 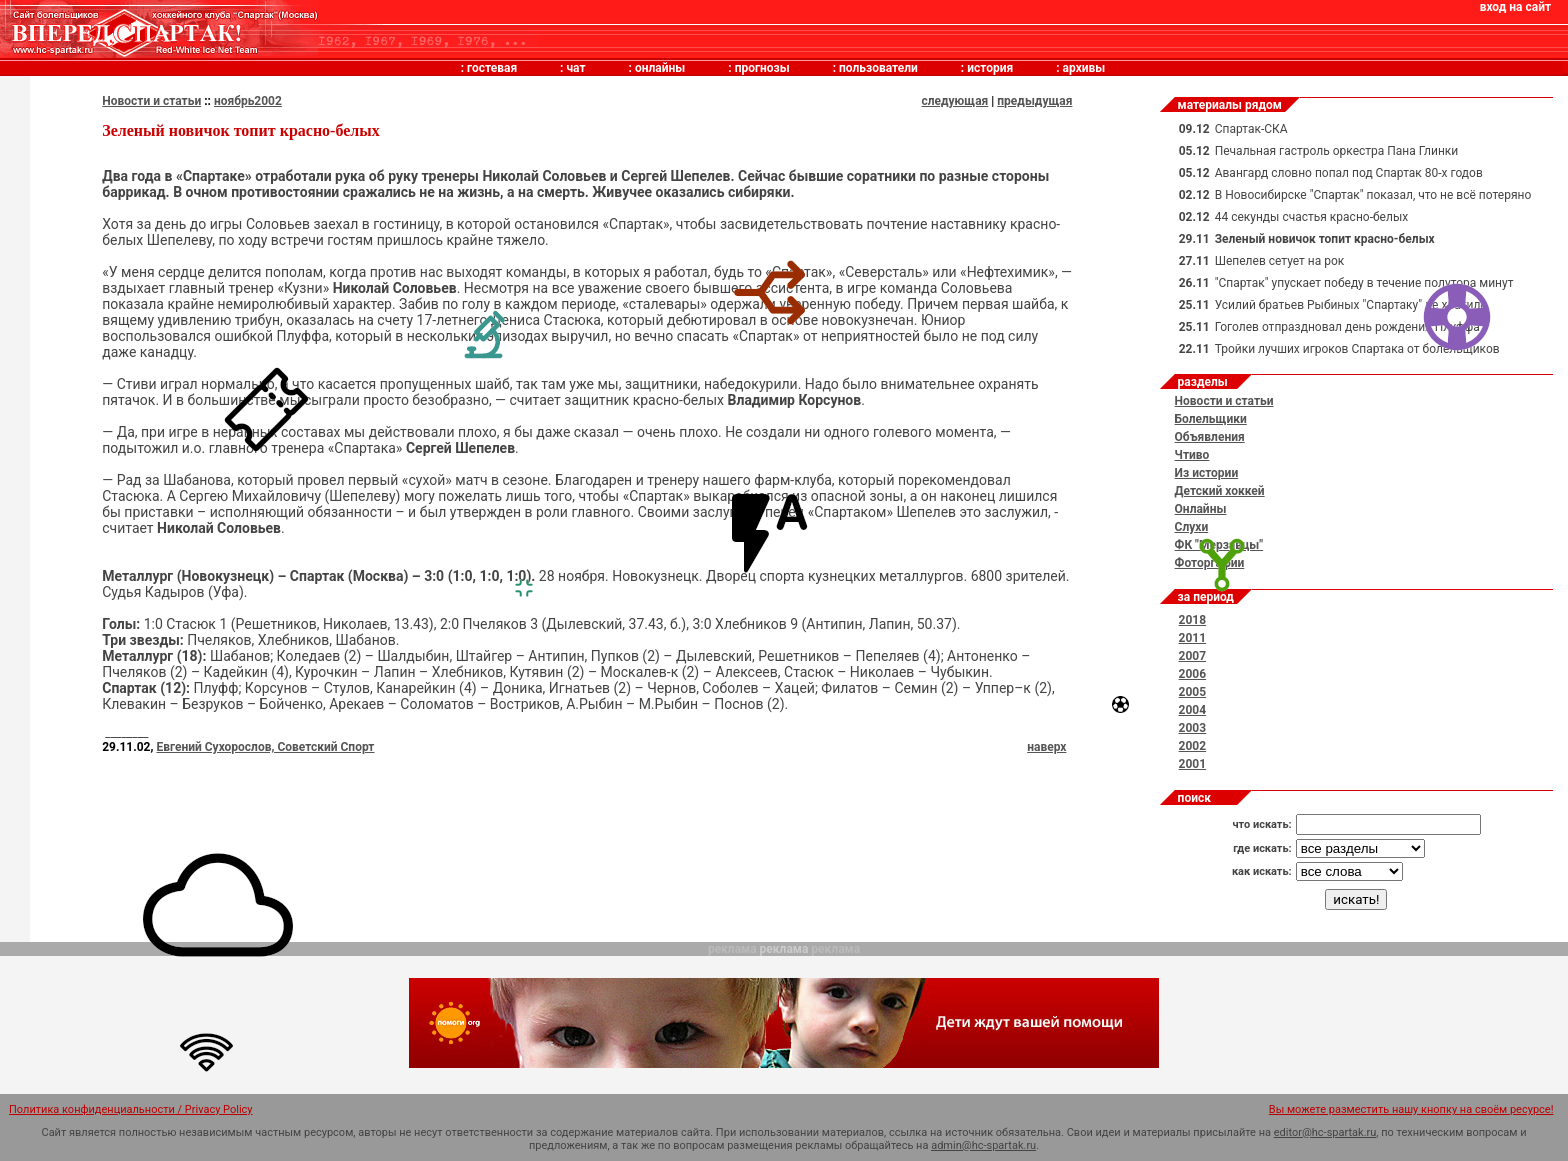 I want to click on split or branch content into multiple paths, so click(x=769, y=292).